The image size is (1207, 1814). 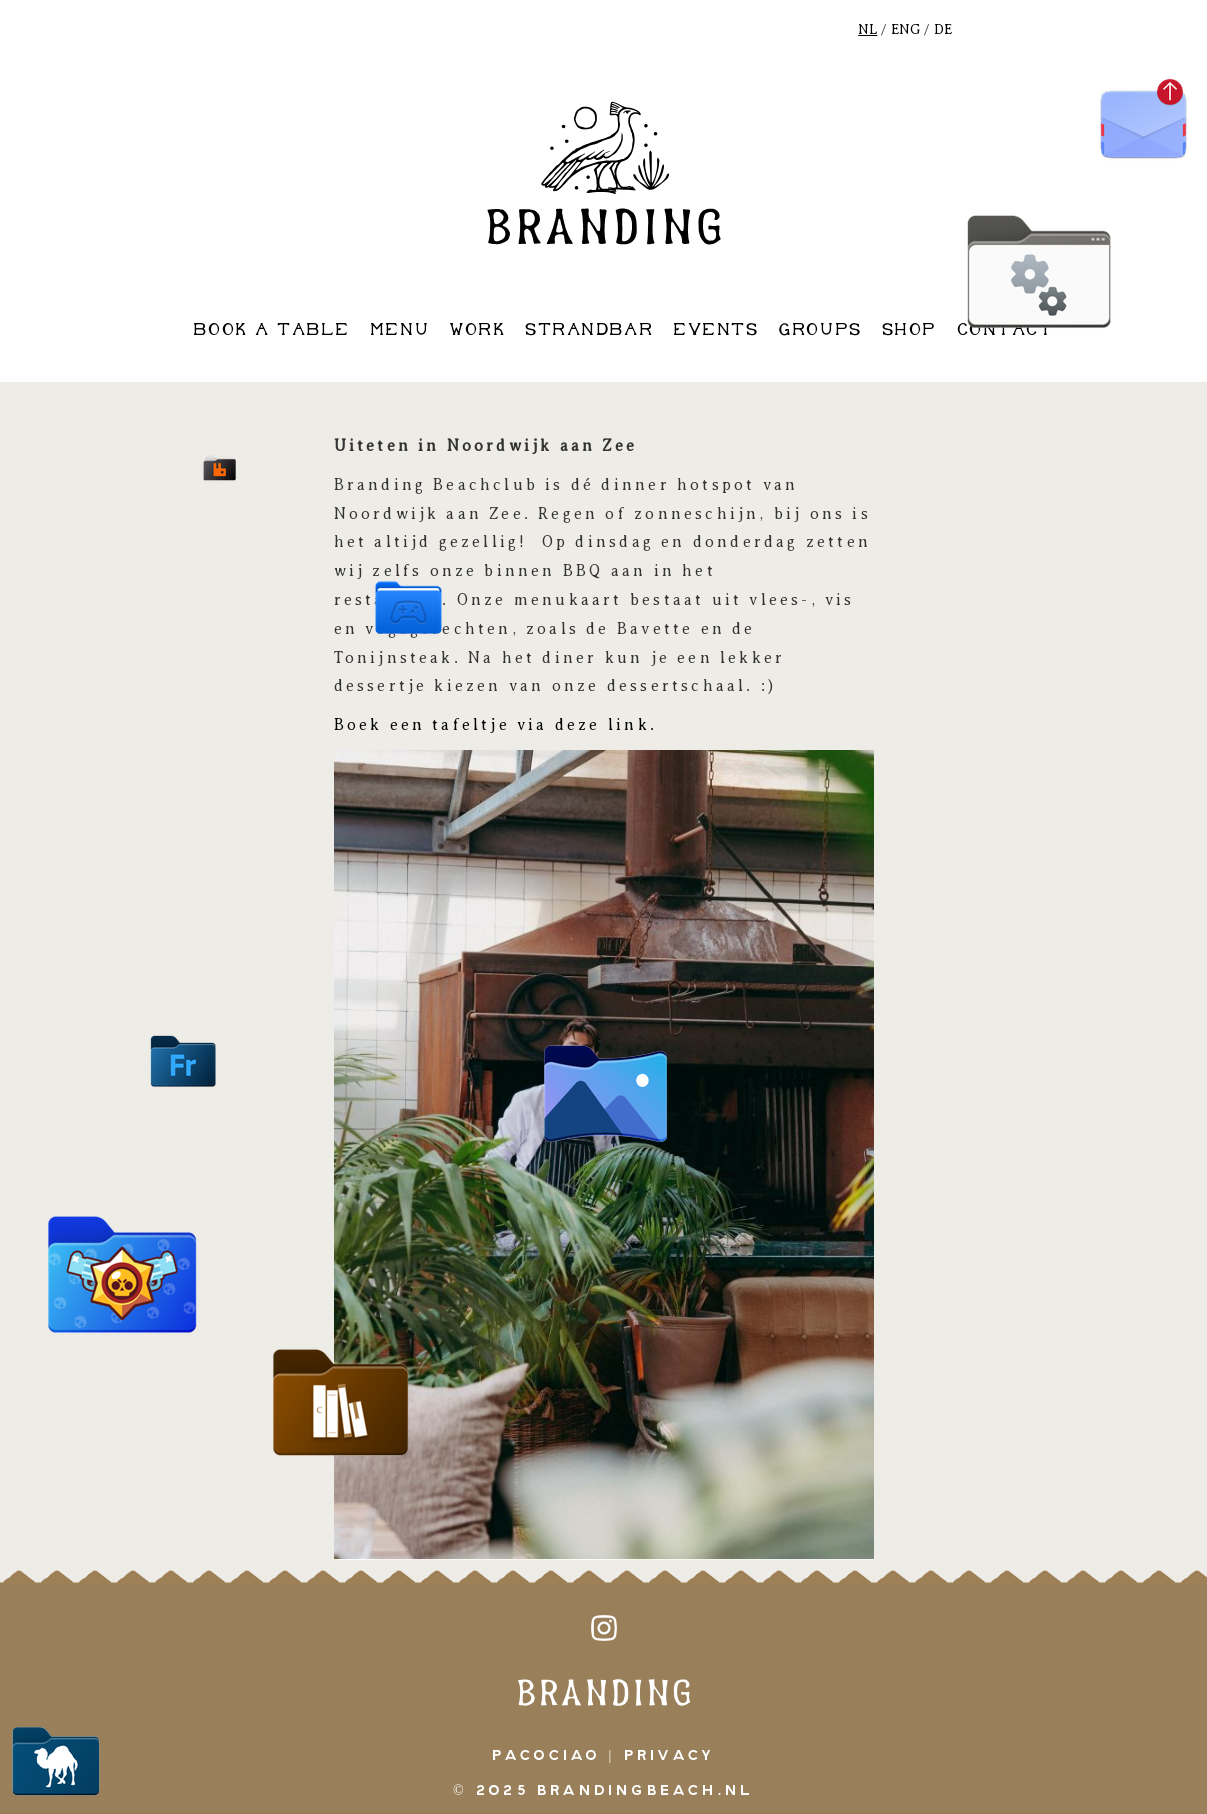 I want to click on folder containing perl scripts or projects, so click(x=55, y=1763).